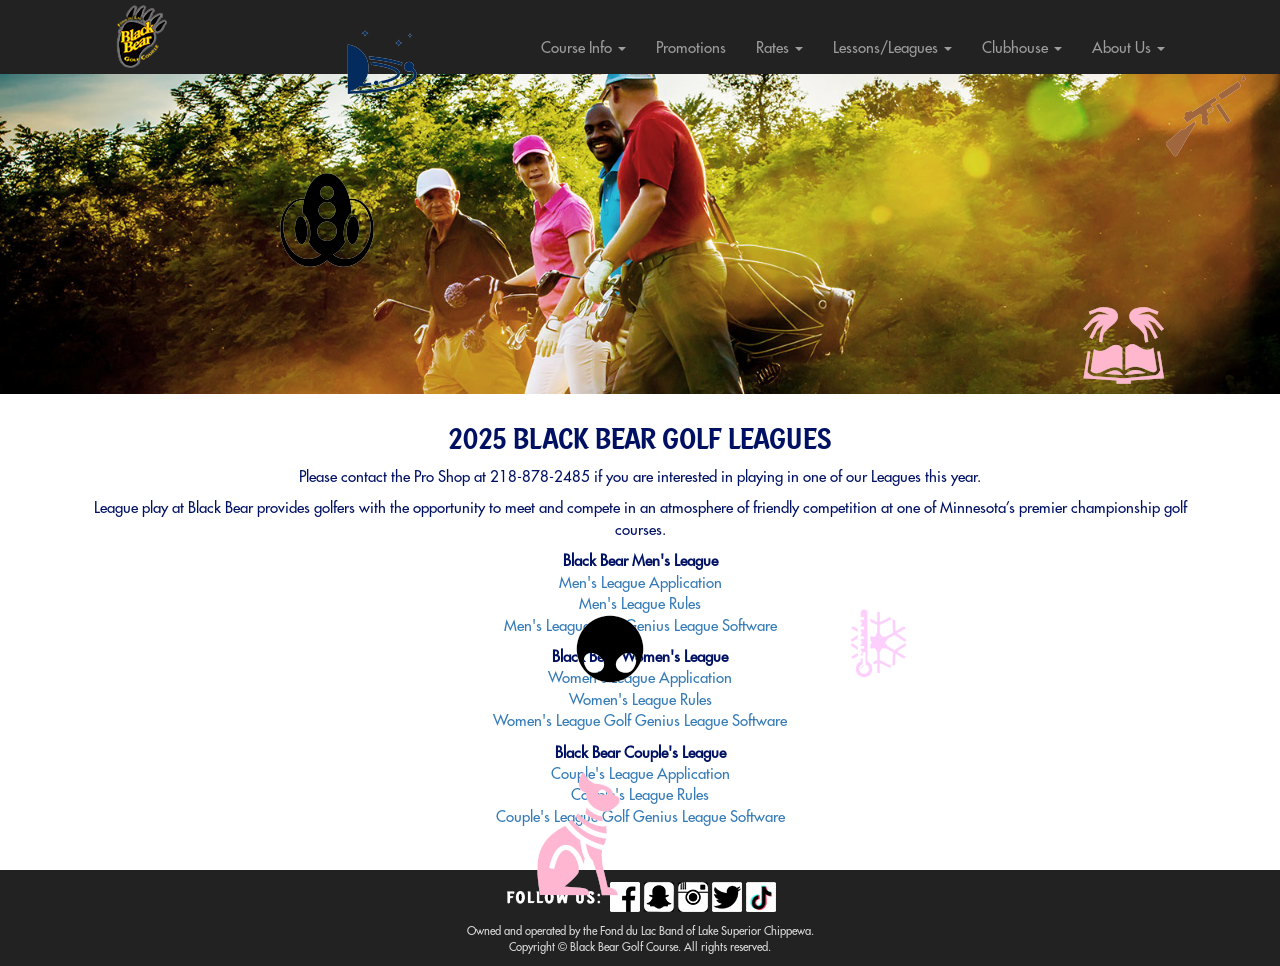 Image resolution: width=1280 pixels, height=966 pixels. I want to click on explore the solar system or space-themed content, so click(385, 68).